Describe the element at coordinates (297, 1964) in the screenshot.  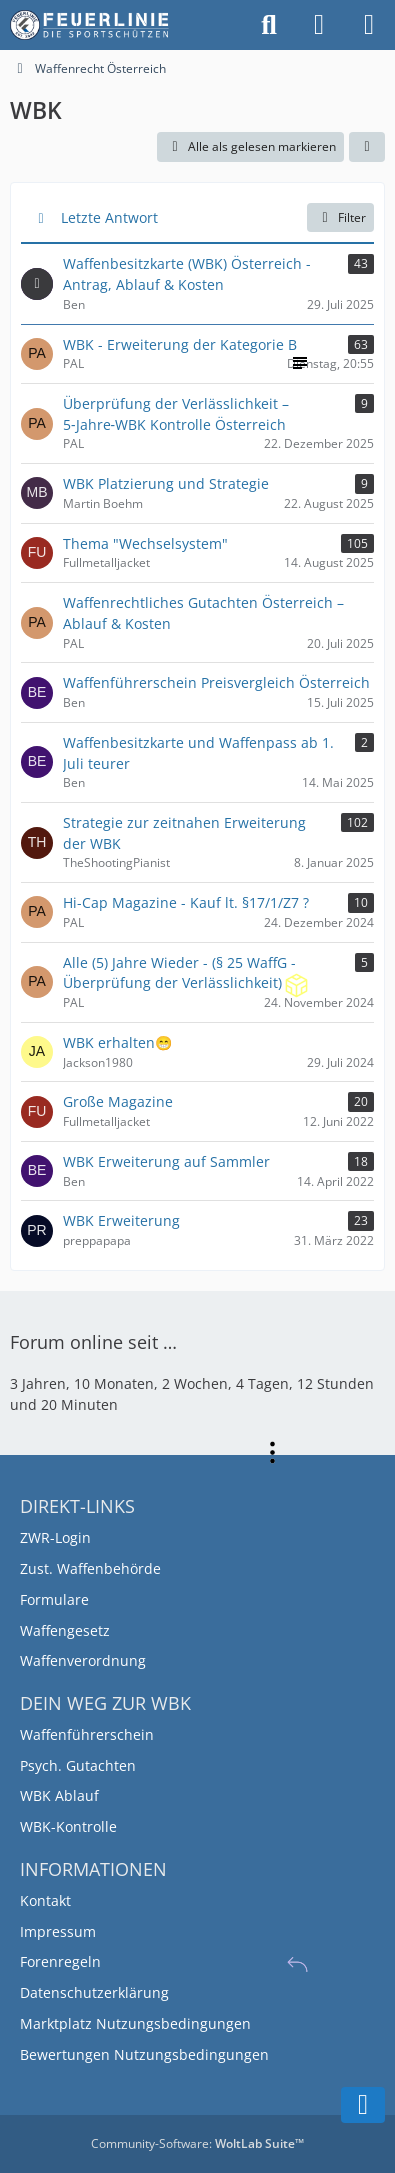
I see `go back to previous screen` at that location.